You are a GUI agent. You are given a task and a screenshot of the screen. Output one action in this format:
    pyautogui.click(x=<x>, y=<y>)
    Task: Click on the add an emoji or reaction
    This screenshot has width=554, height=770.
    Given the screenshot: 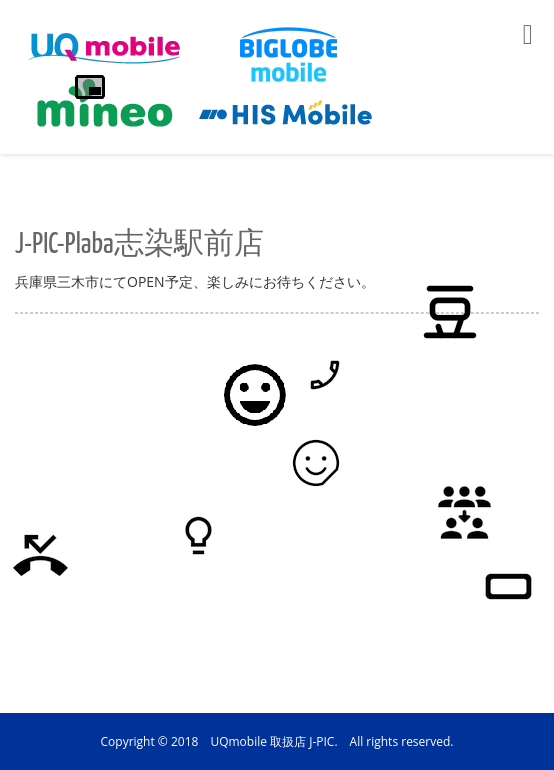 What is the action you would take?
    pyautogui.click(x=255, y=395)
    